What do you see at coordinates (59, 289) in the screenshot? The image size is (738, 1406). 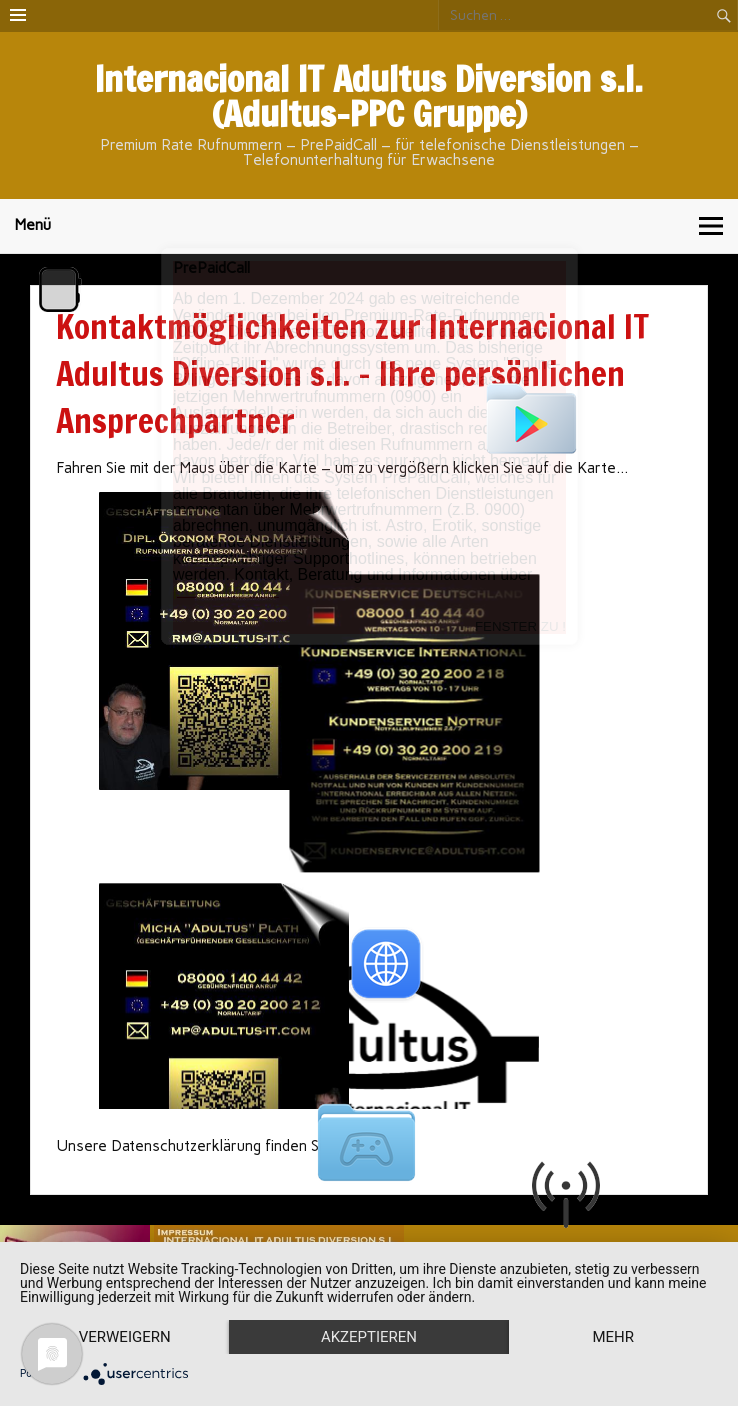 I see `view connected Apple Watch in sidebar` at bounding box center [59, 289].